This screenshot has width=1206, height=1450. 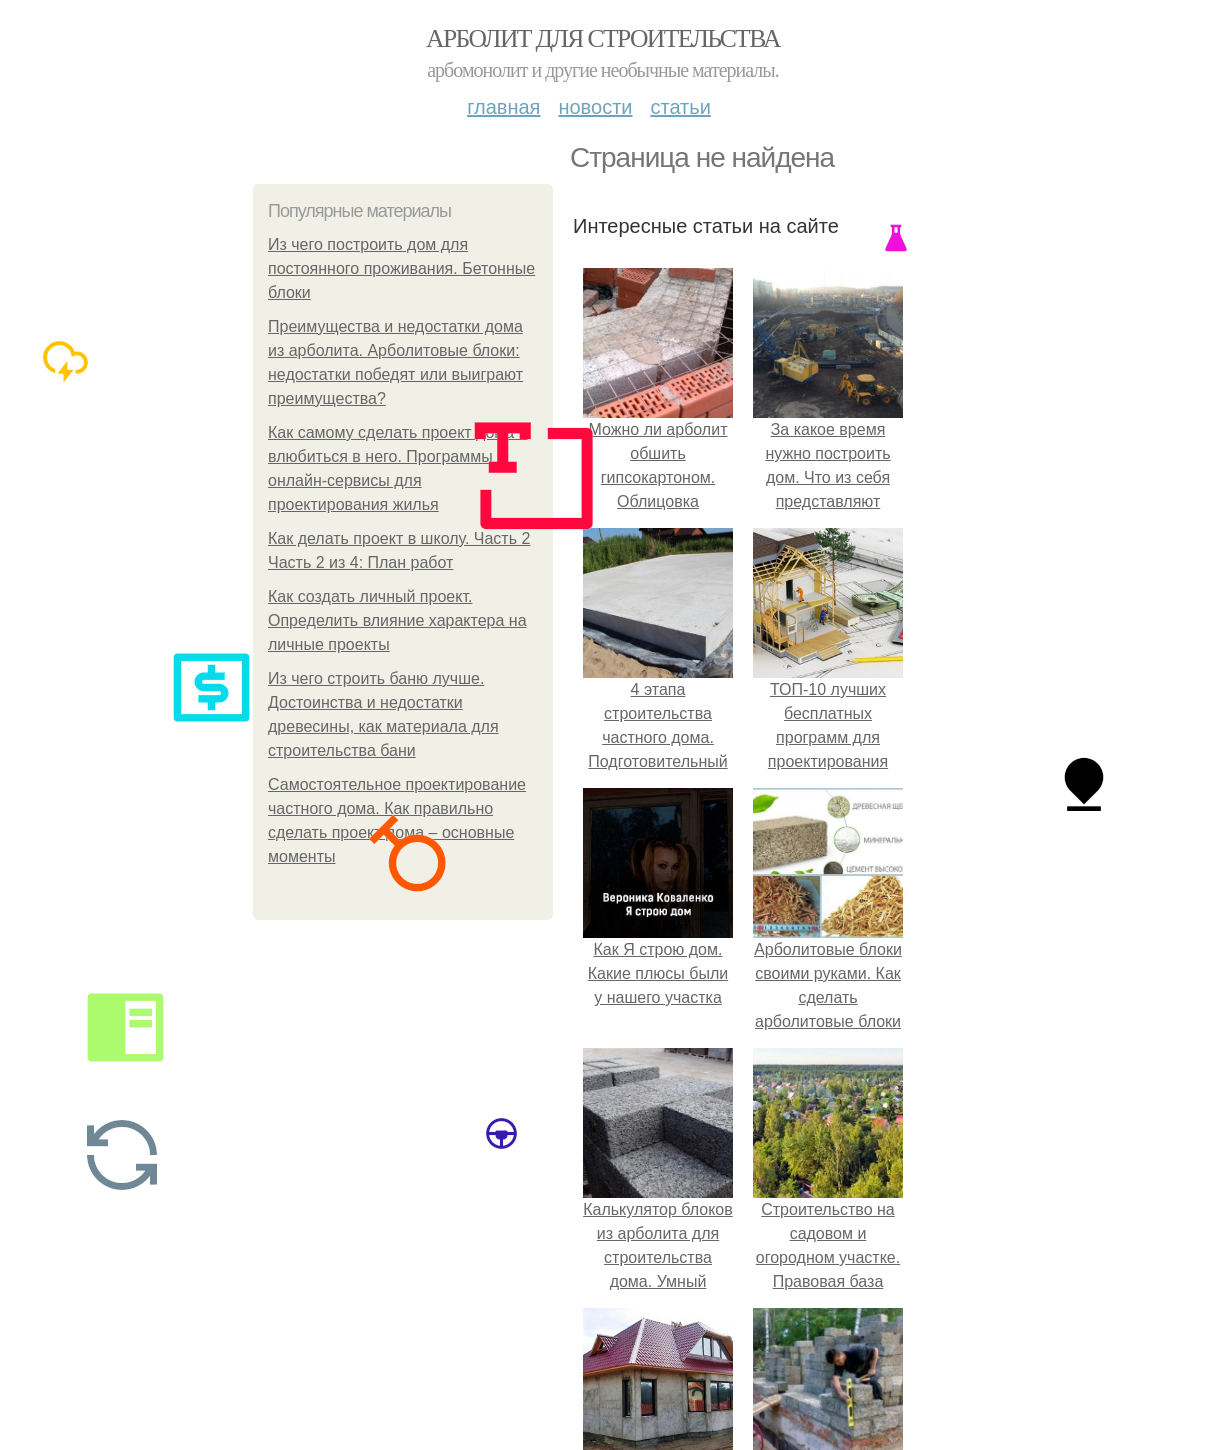 I want to click on insert a text block or text box, so click(x=536, y=478).